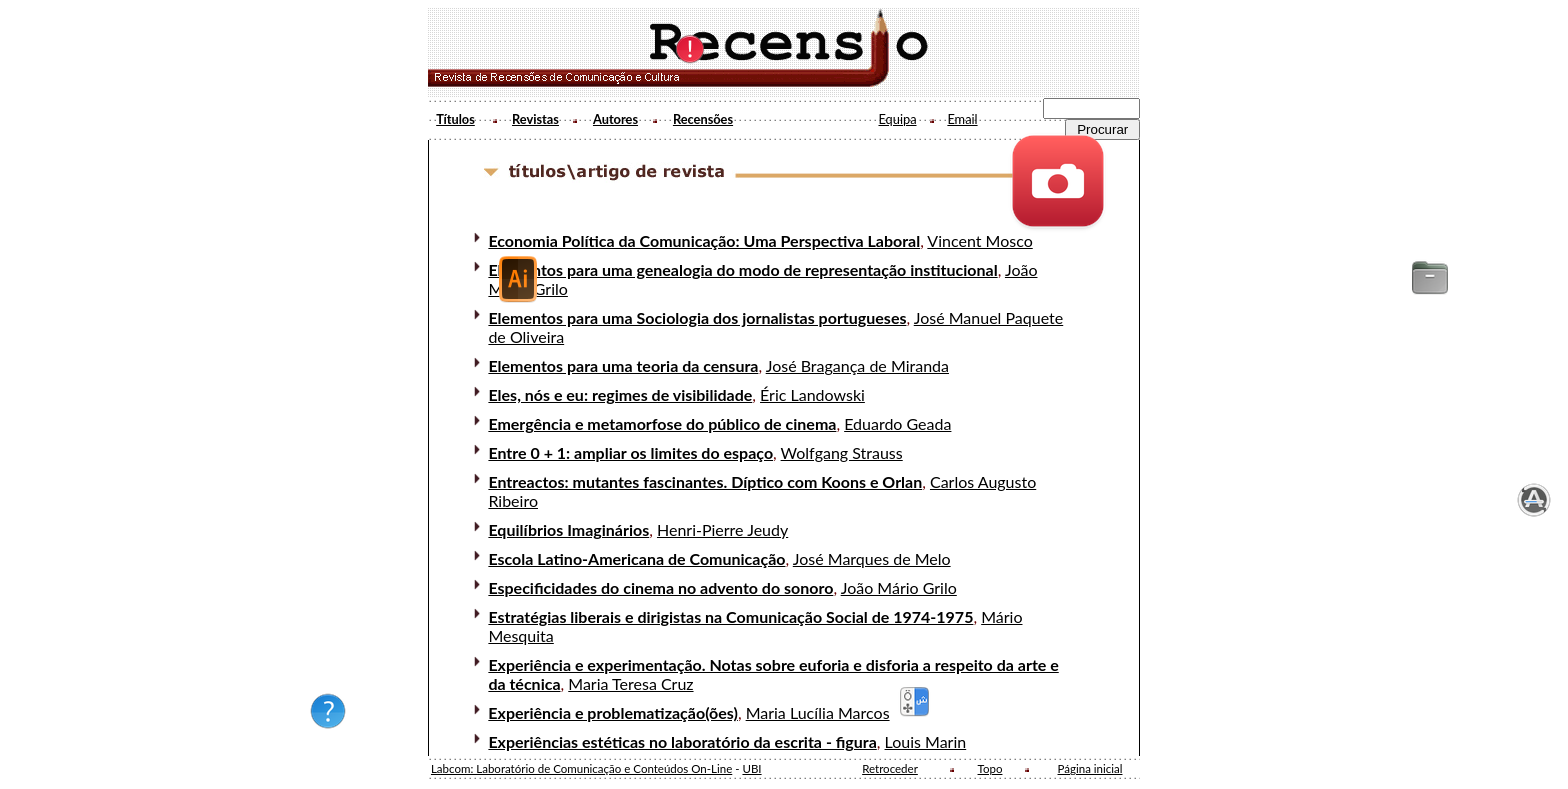 This screenshot has height=789, width=1568. Describe the element at coordinates (1058, 181) in the screenshot. I see `take a screenshot` at that location.